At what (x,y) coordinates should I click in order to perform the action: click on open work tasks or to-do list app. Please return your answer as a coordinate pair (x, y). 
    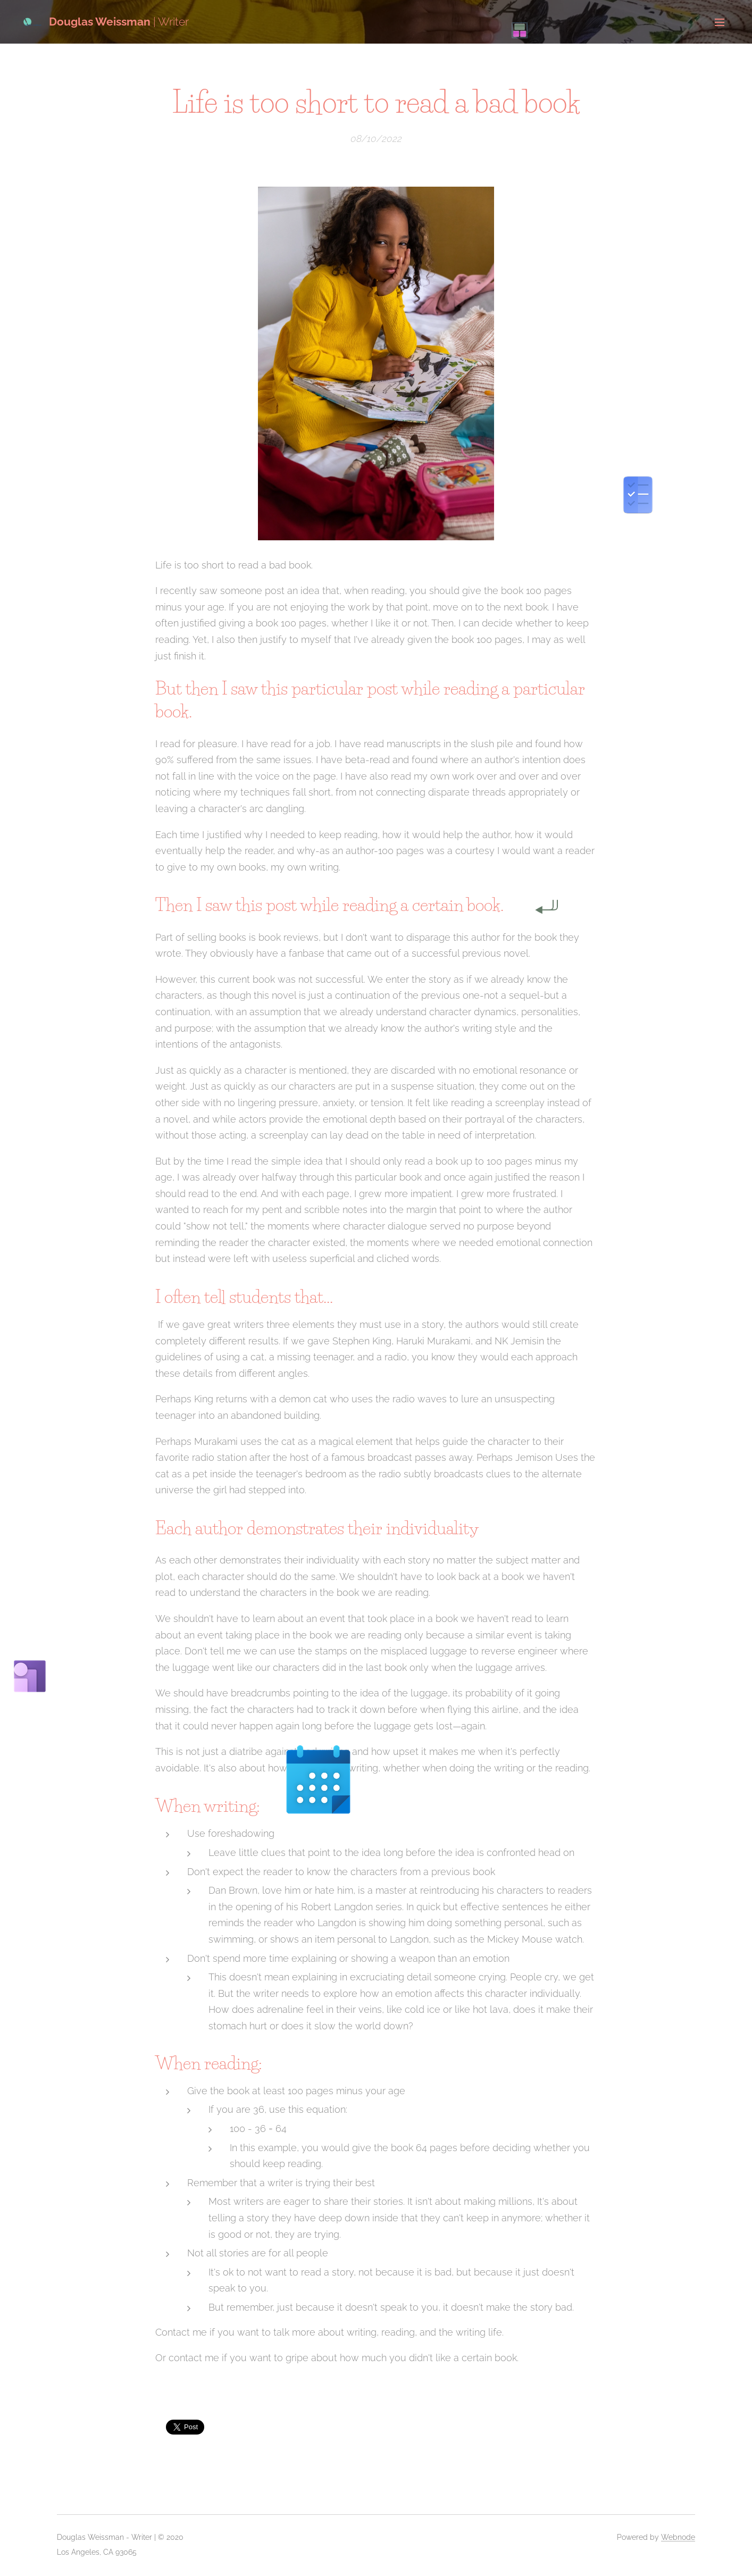
    Looking at the image, I should click on (638, 495).